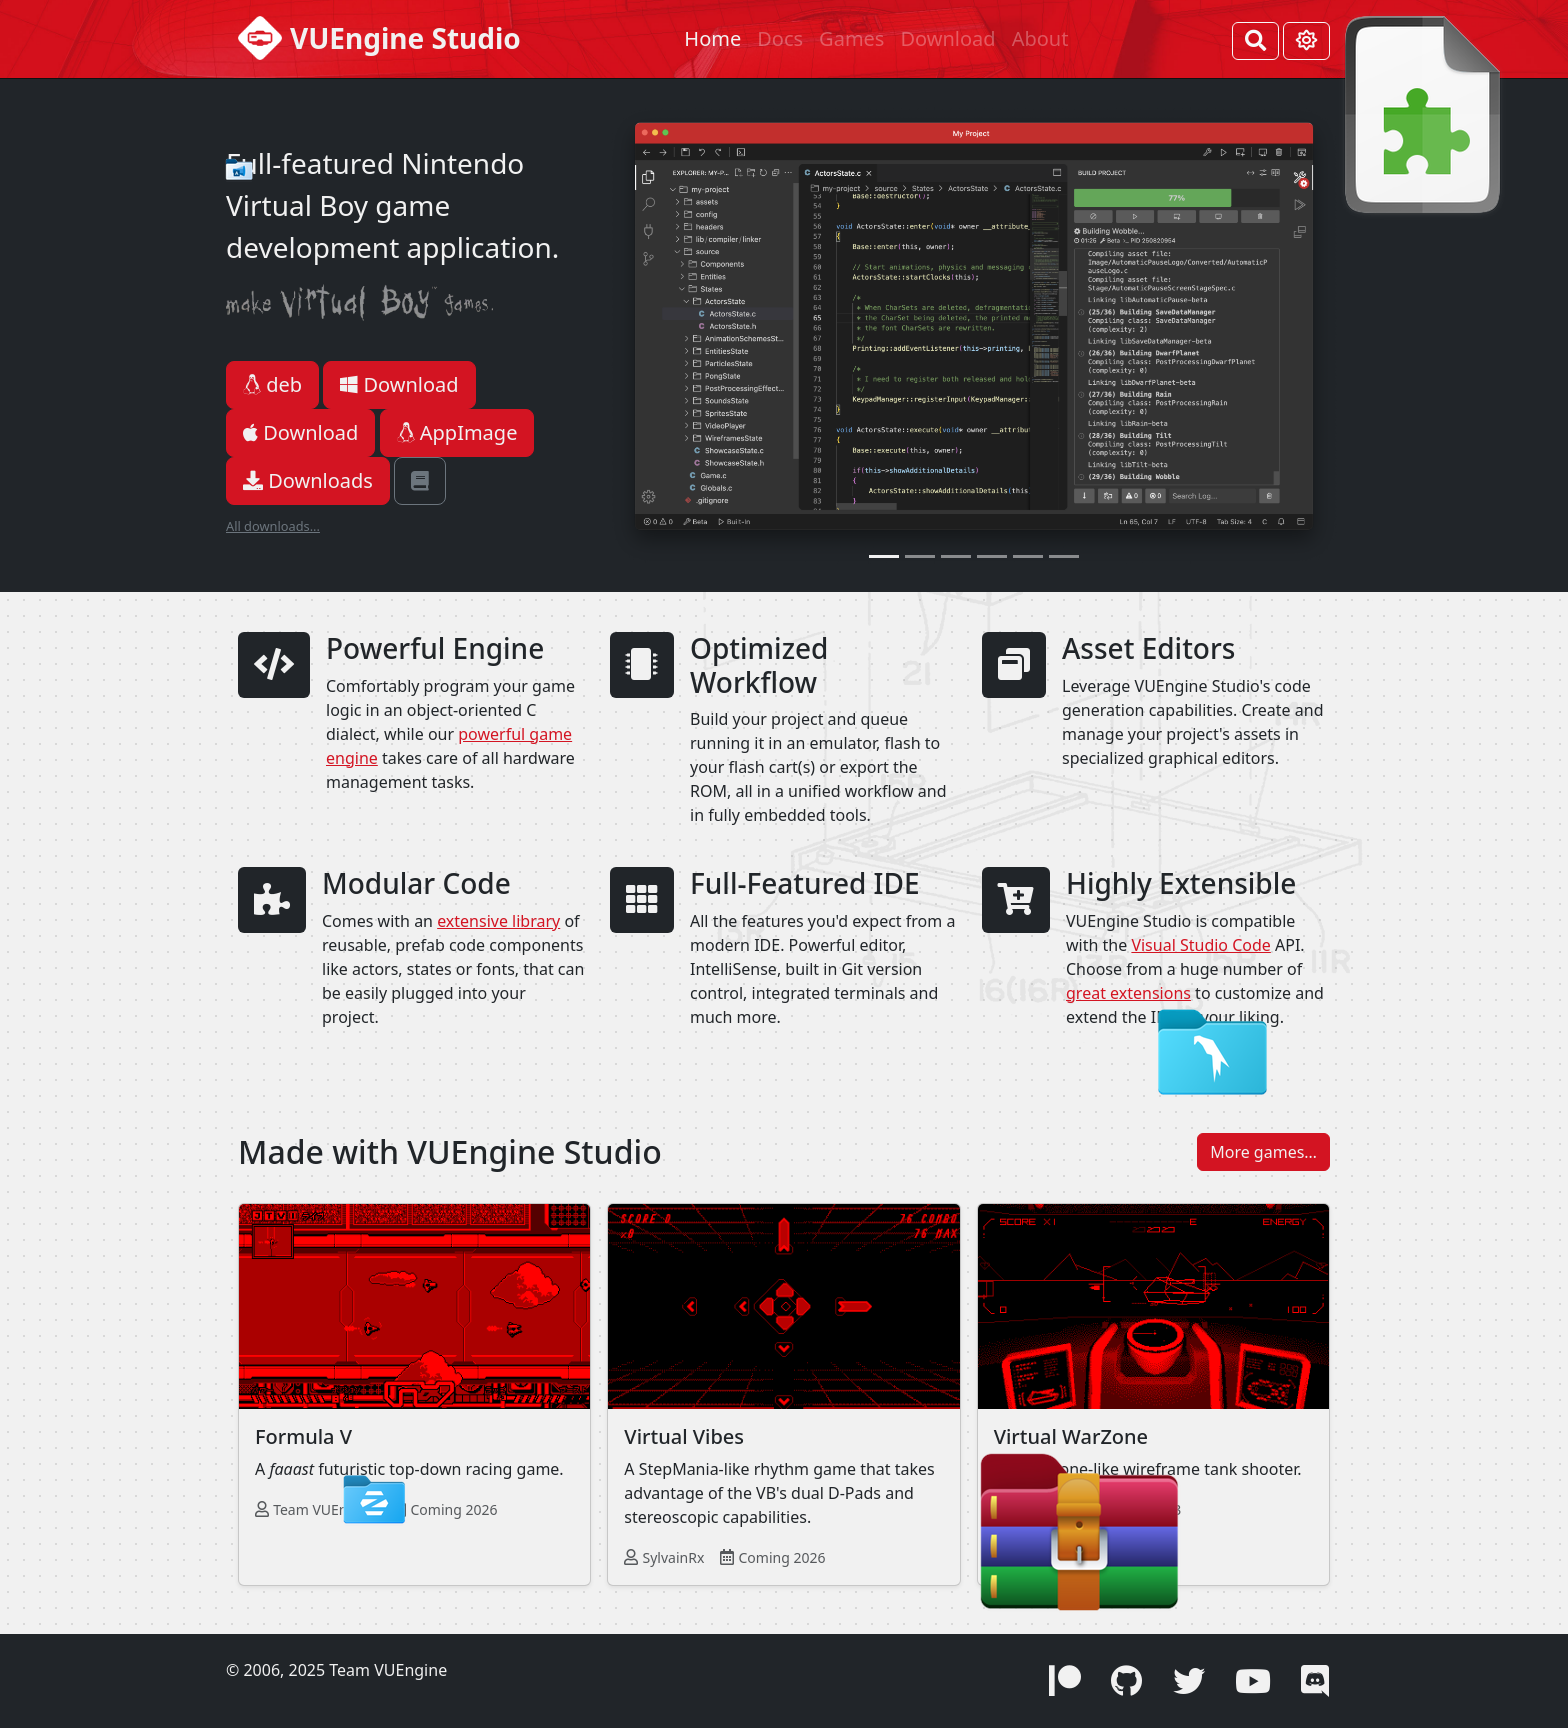 Image resolution: width=1568 pixels, height=1728 pixels. I want to click on open microsoft advertising files folder, so click(239, 170).